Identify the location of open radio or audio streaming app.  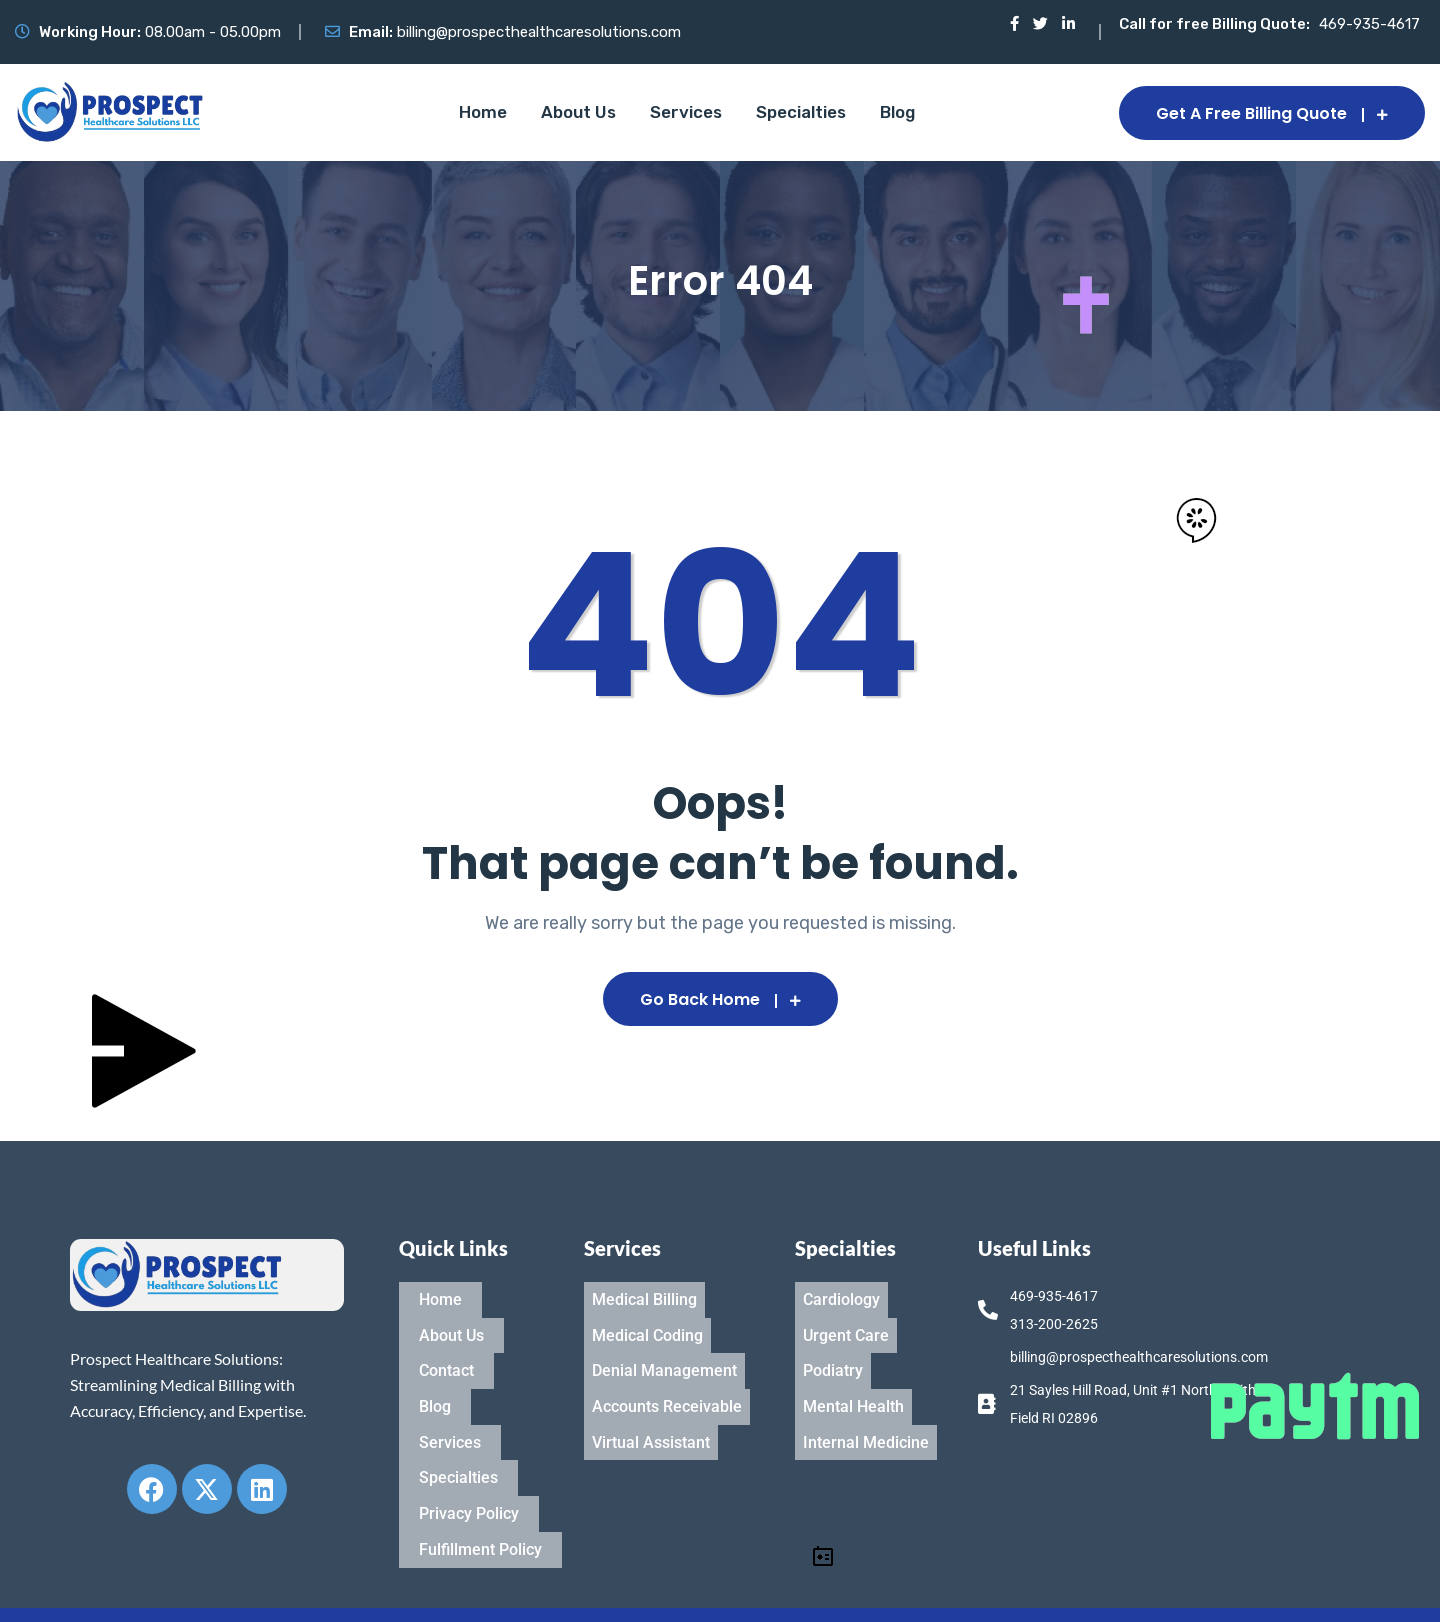
(823, 1557).